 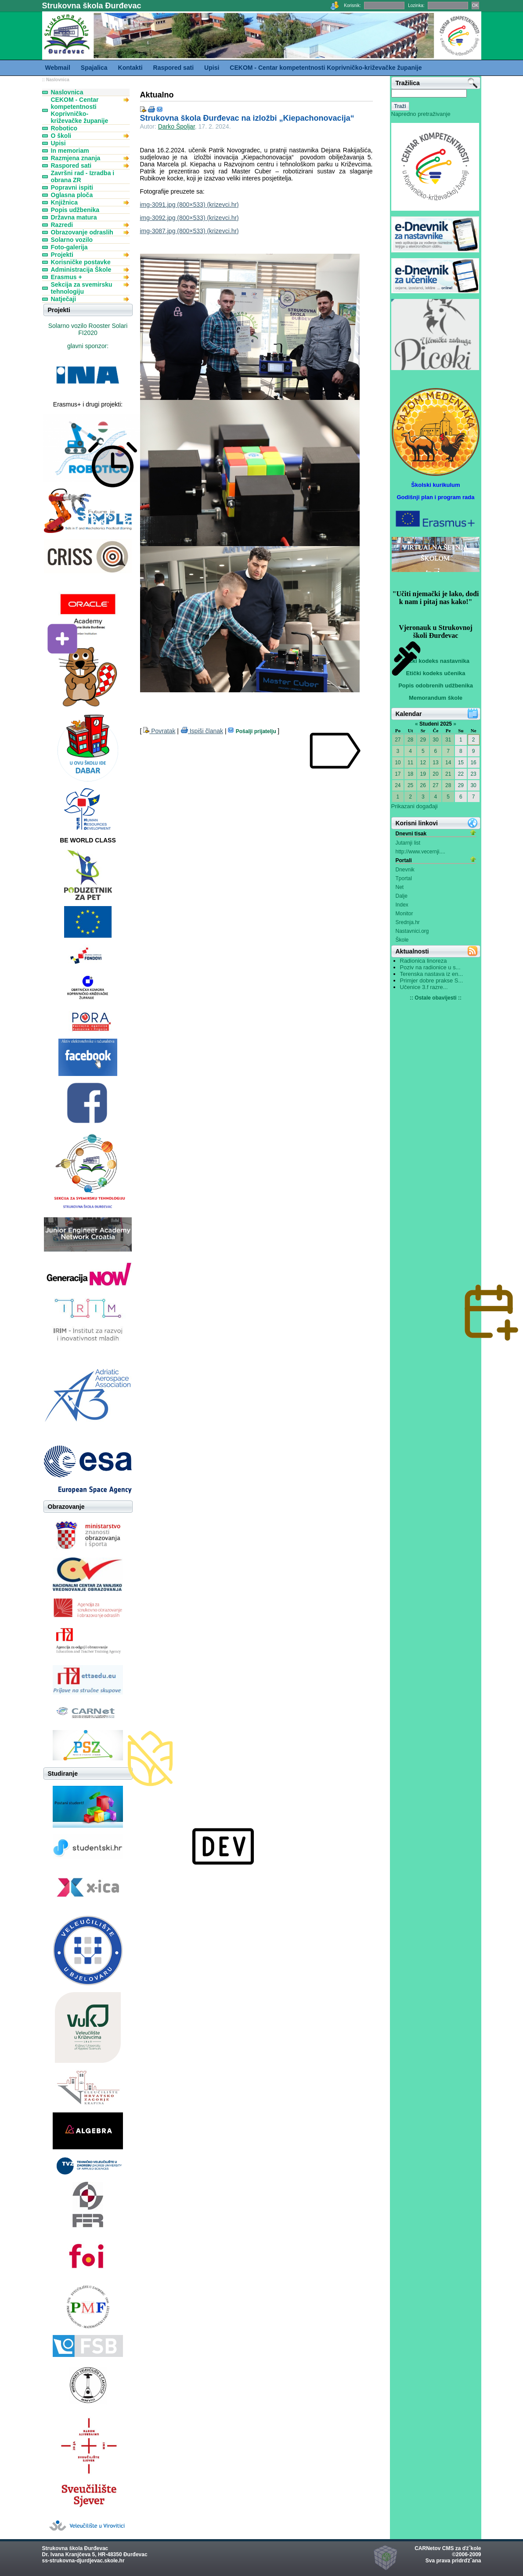 I want to click on set an alarm or timer, so click(x=112, y=464).